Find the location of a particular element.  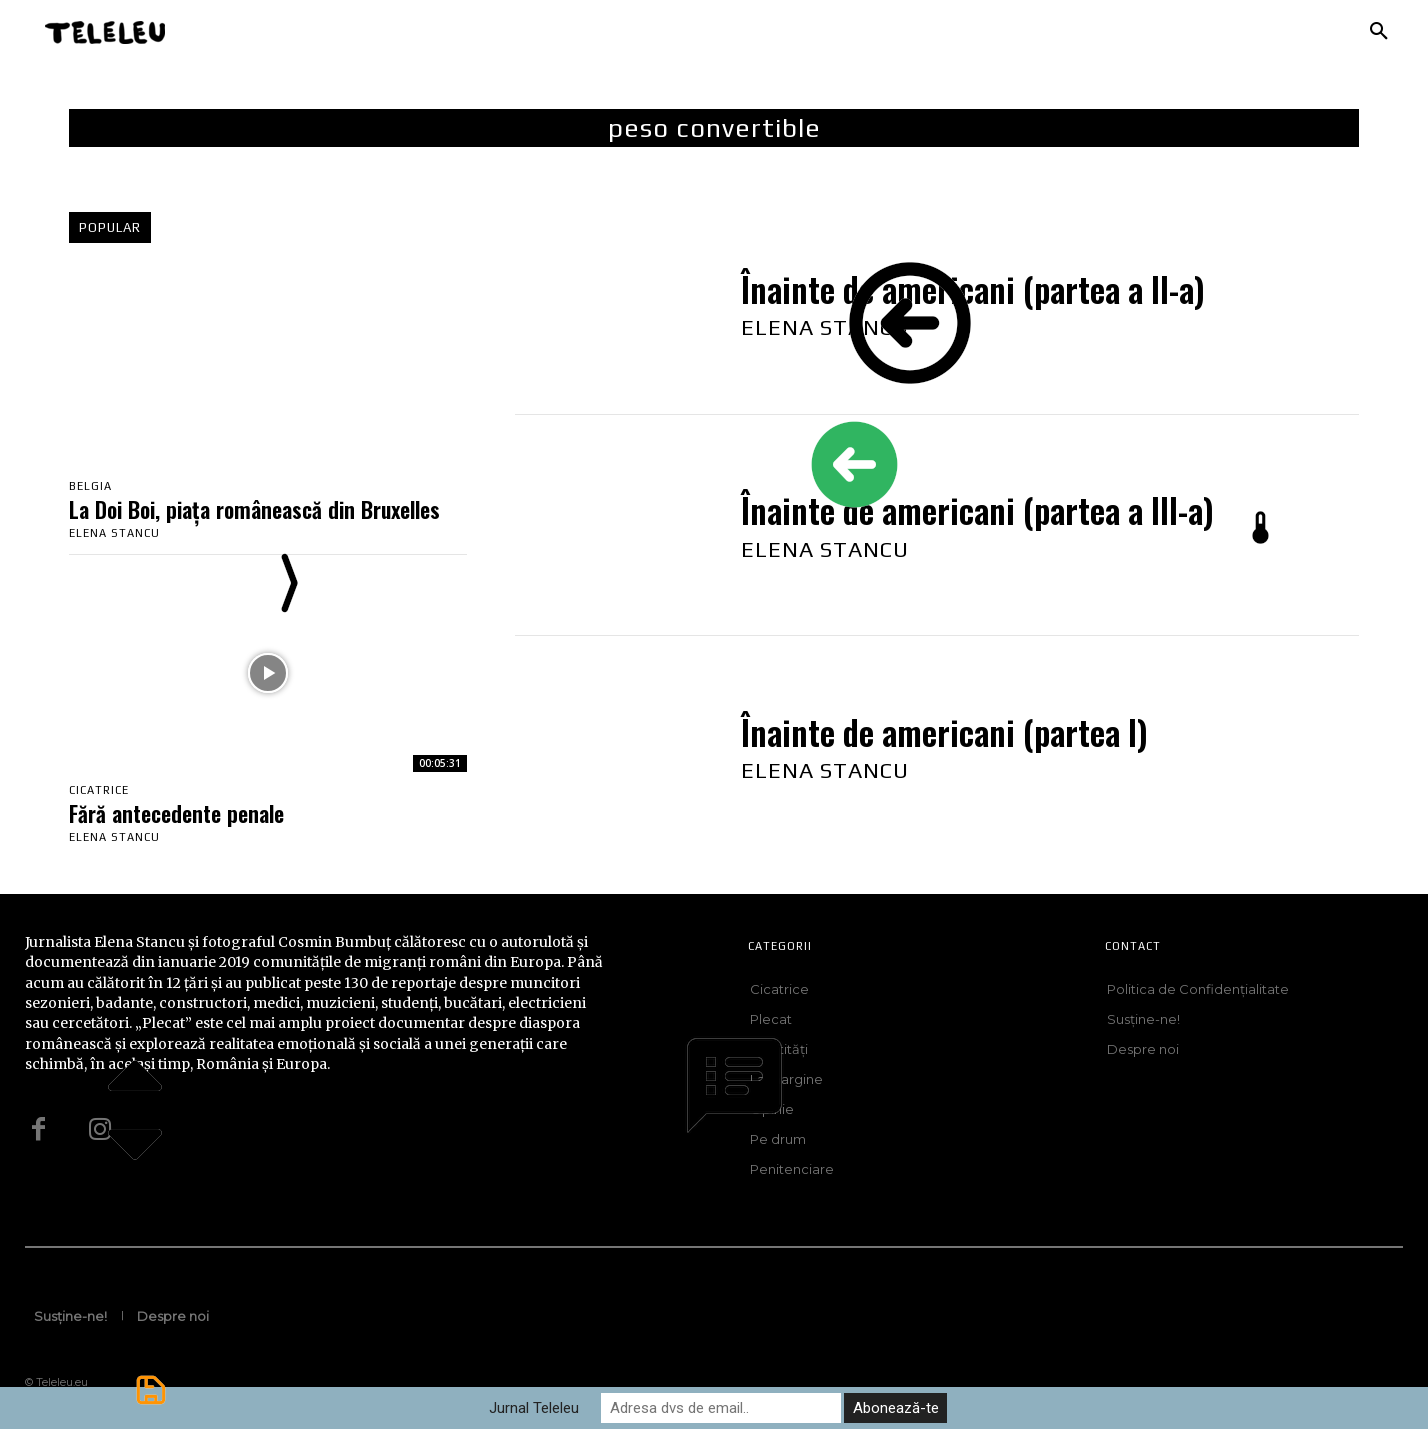

view speaker notes or presentation talking points is located at coordinates (734, 1085).